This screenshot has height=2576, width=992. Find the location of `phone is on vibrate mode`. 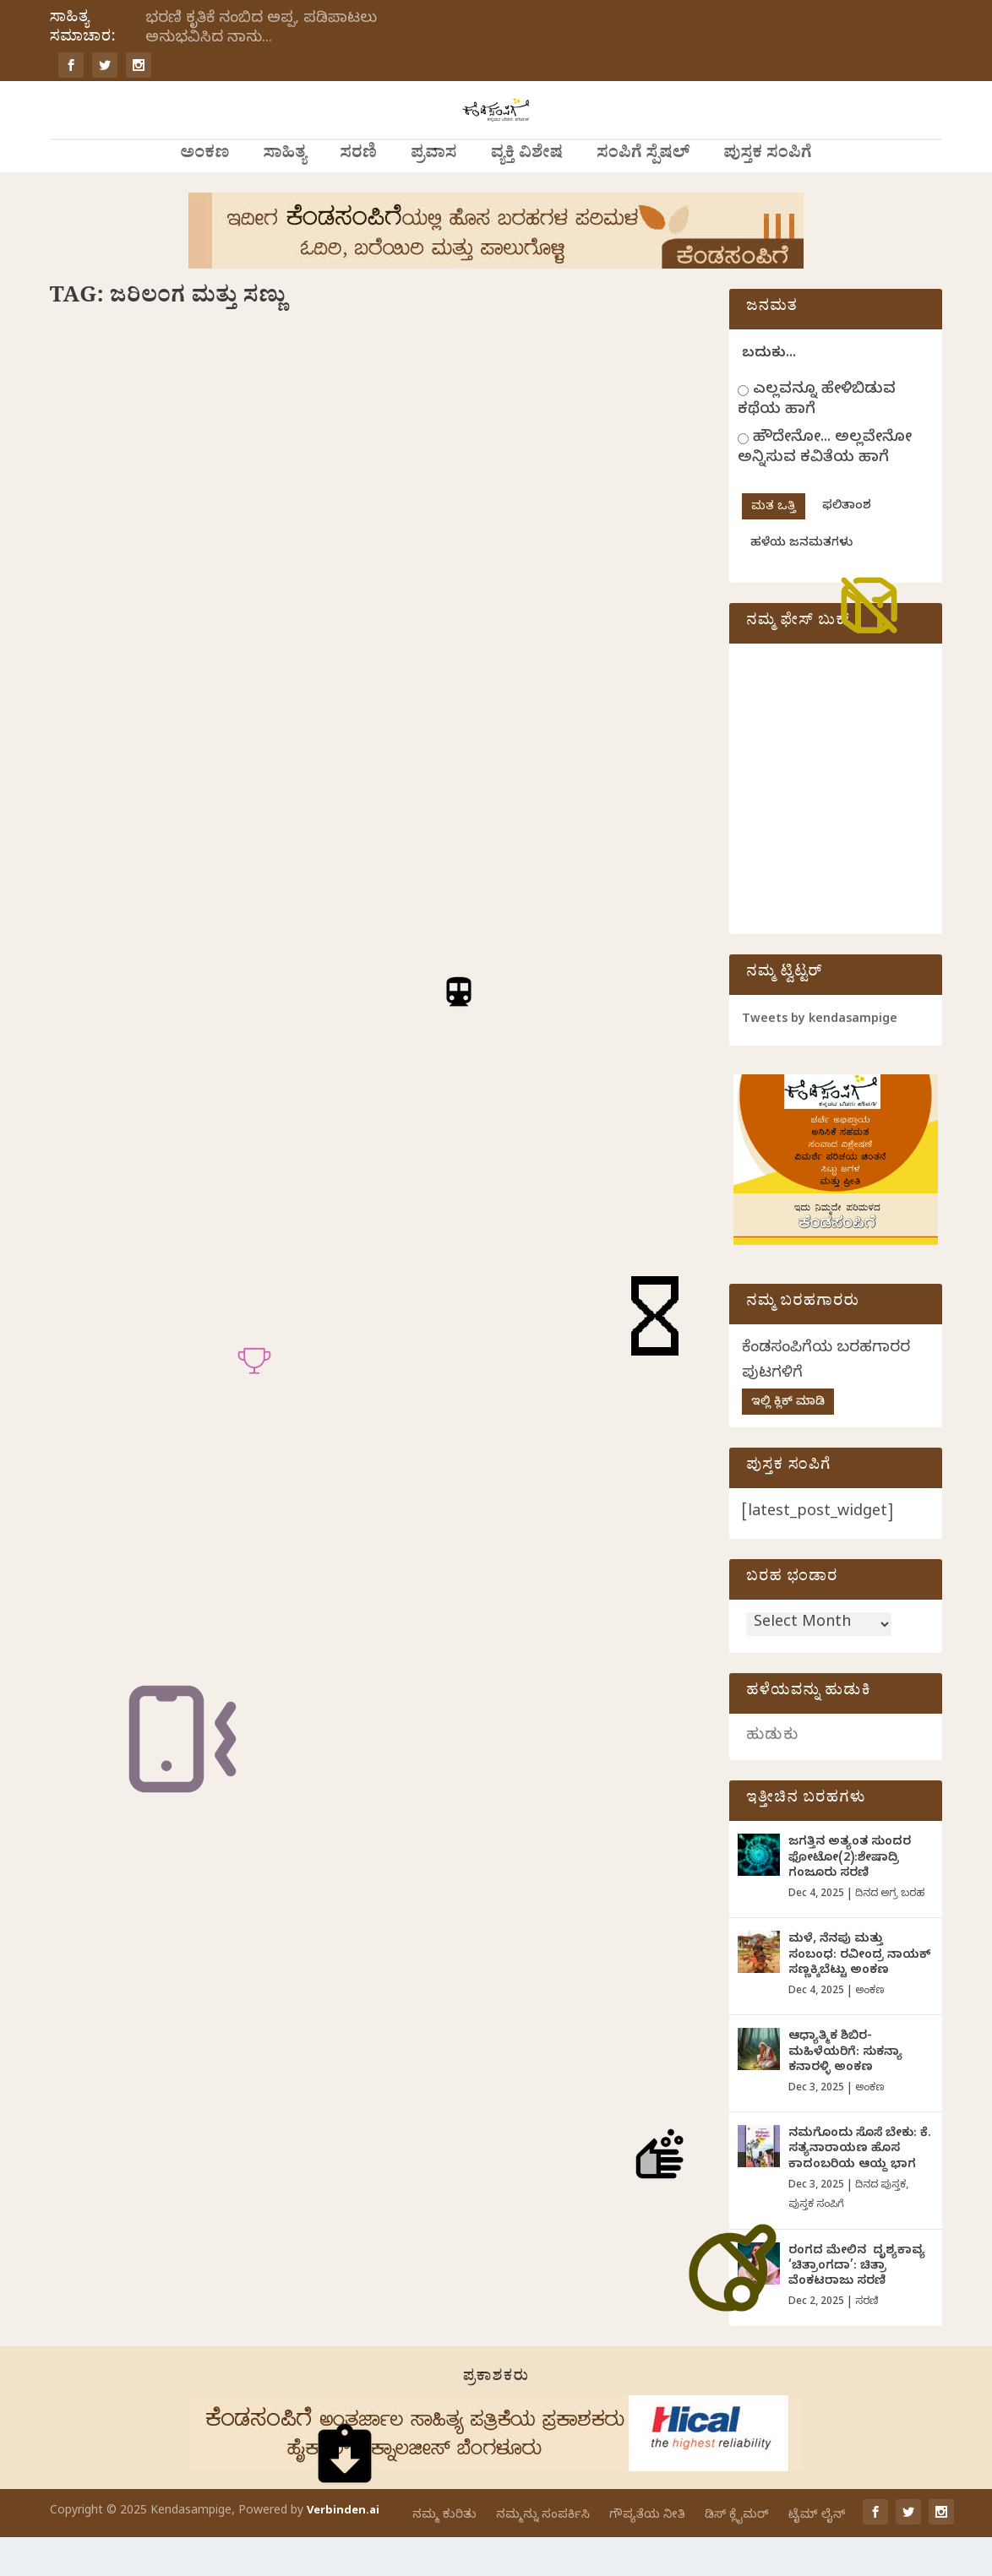

phone is on vibrate mode is located at coordinates (183, 1739).